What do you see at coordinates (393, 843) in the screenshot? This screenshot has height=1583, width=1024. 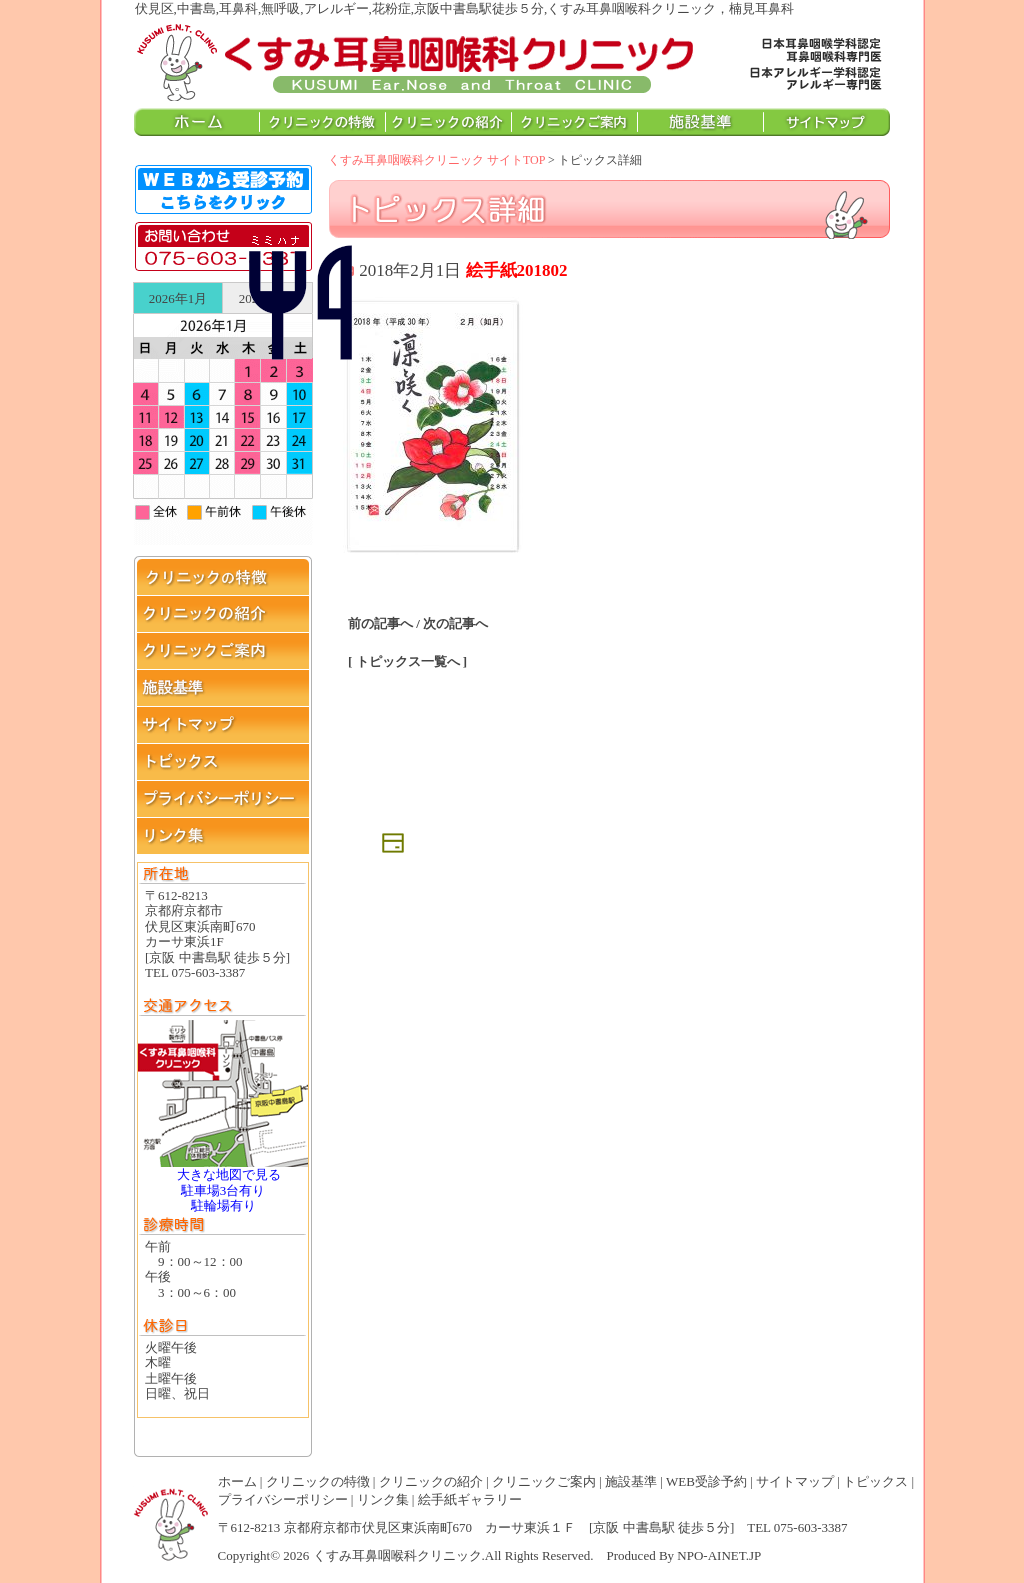 I see `manage payment methods` at bounding box center [393, 843].